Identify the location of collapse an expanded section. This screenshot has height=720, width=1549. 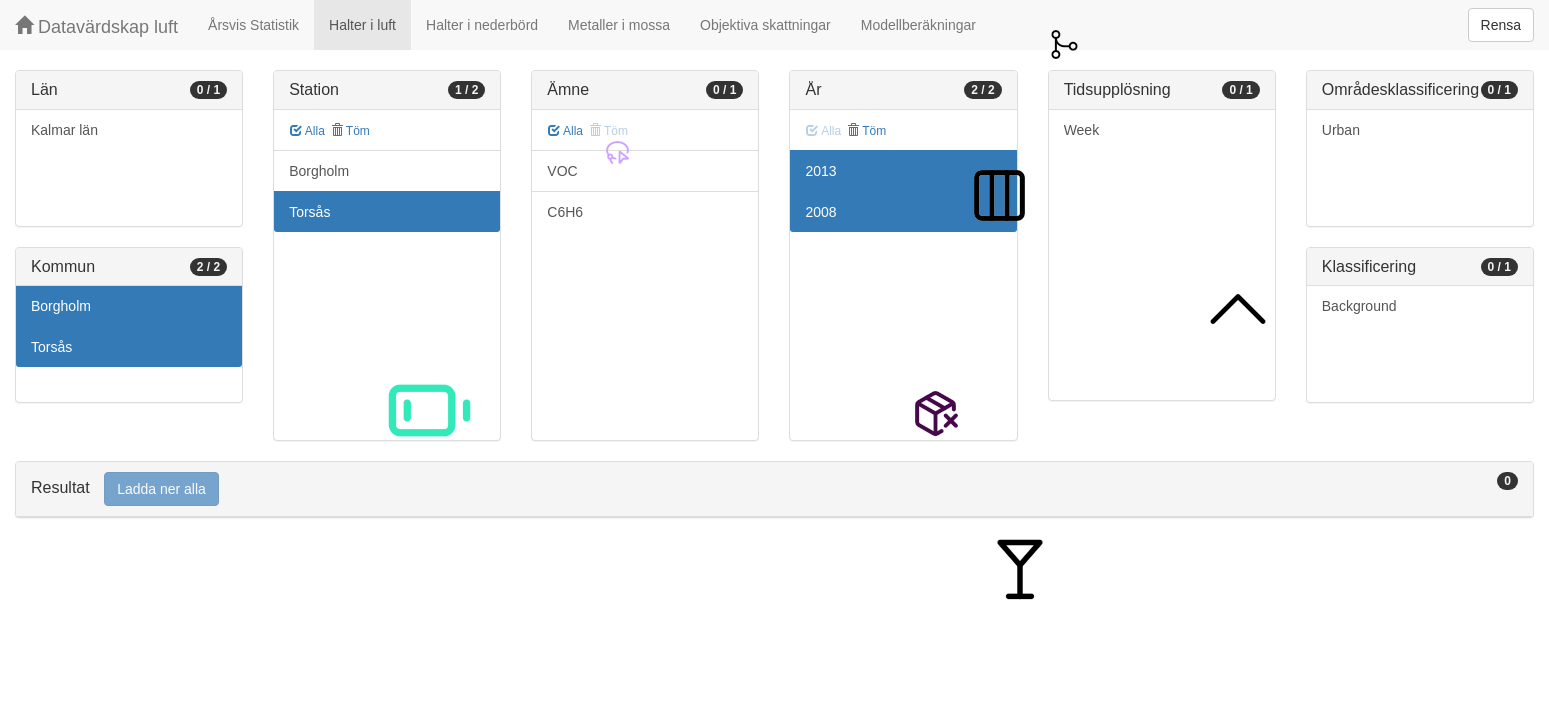
(1238, 309).